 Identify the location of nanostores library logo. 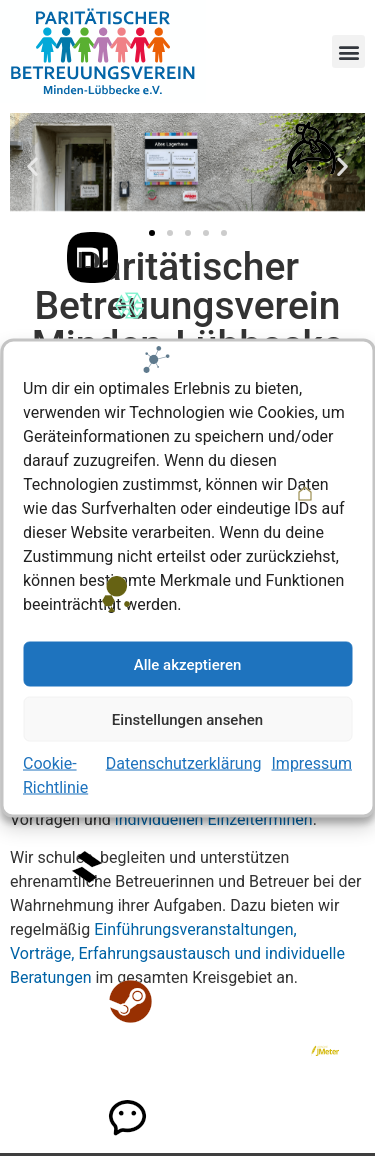
(87, 867).